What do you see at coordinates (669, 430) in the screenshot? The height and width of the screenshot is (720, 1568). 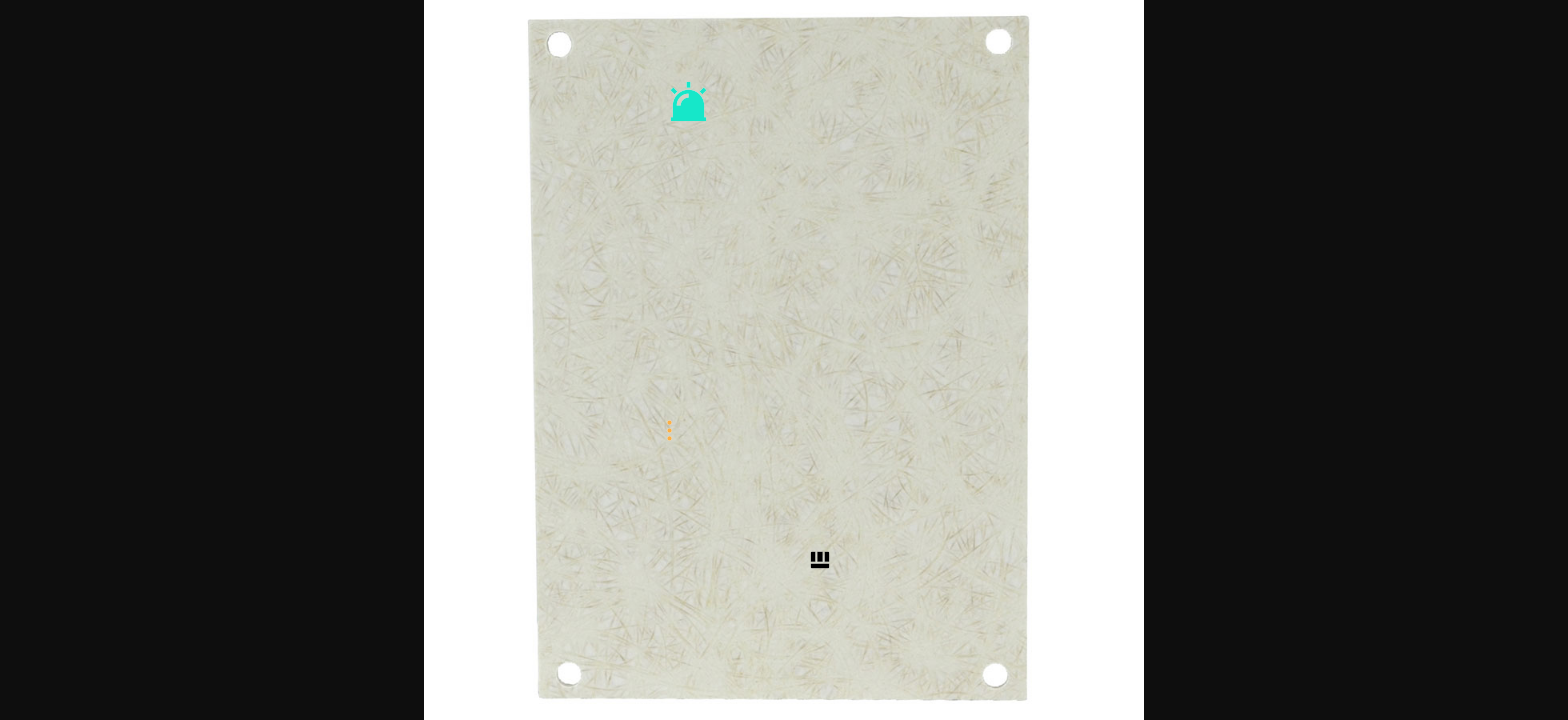 I see `open more options menu` at bounding box center [669, 430].